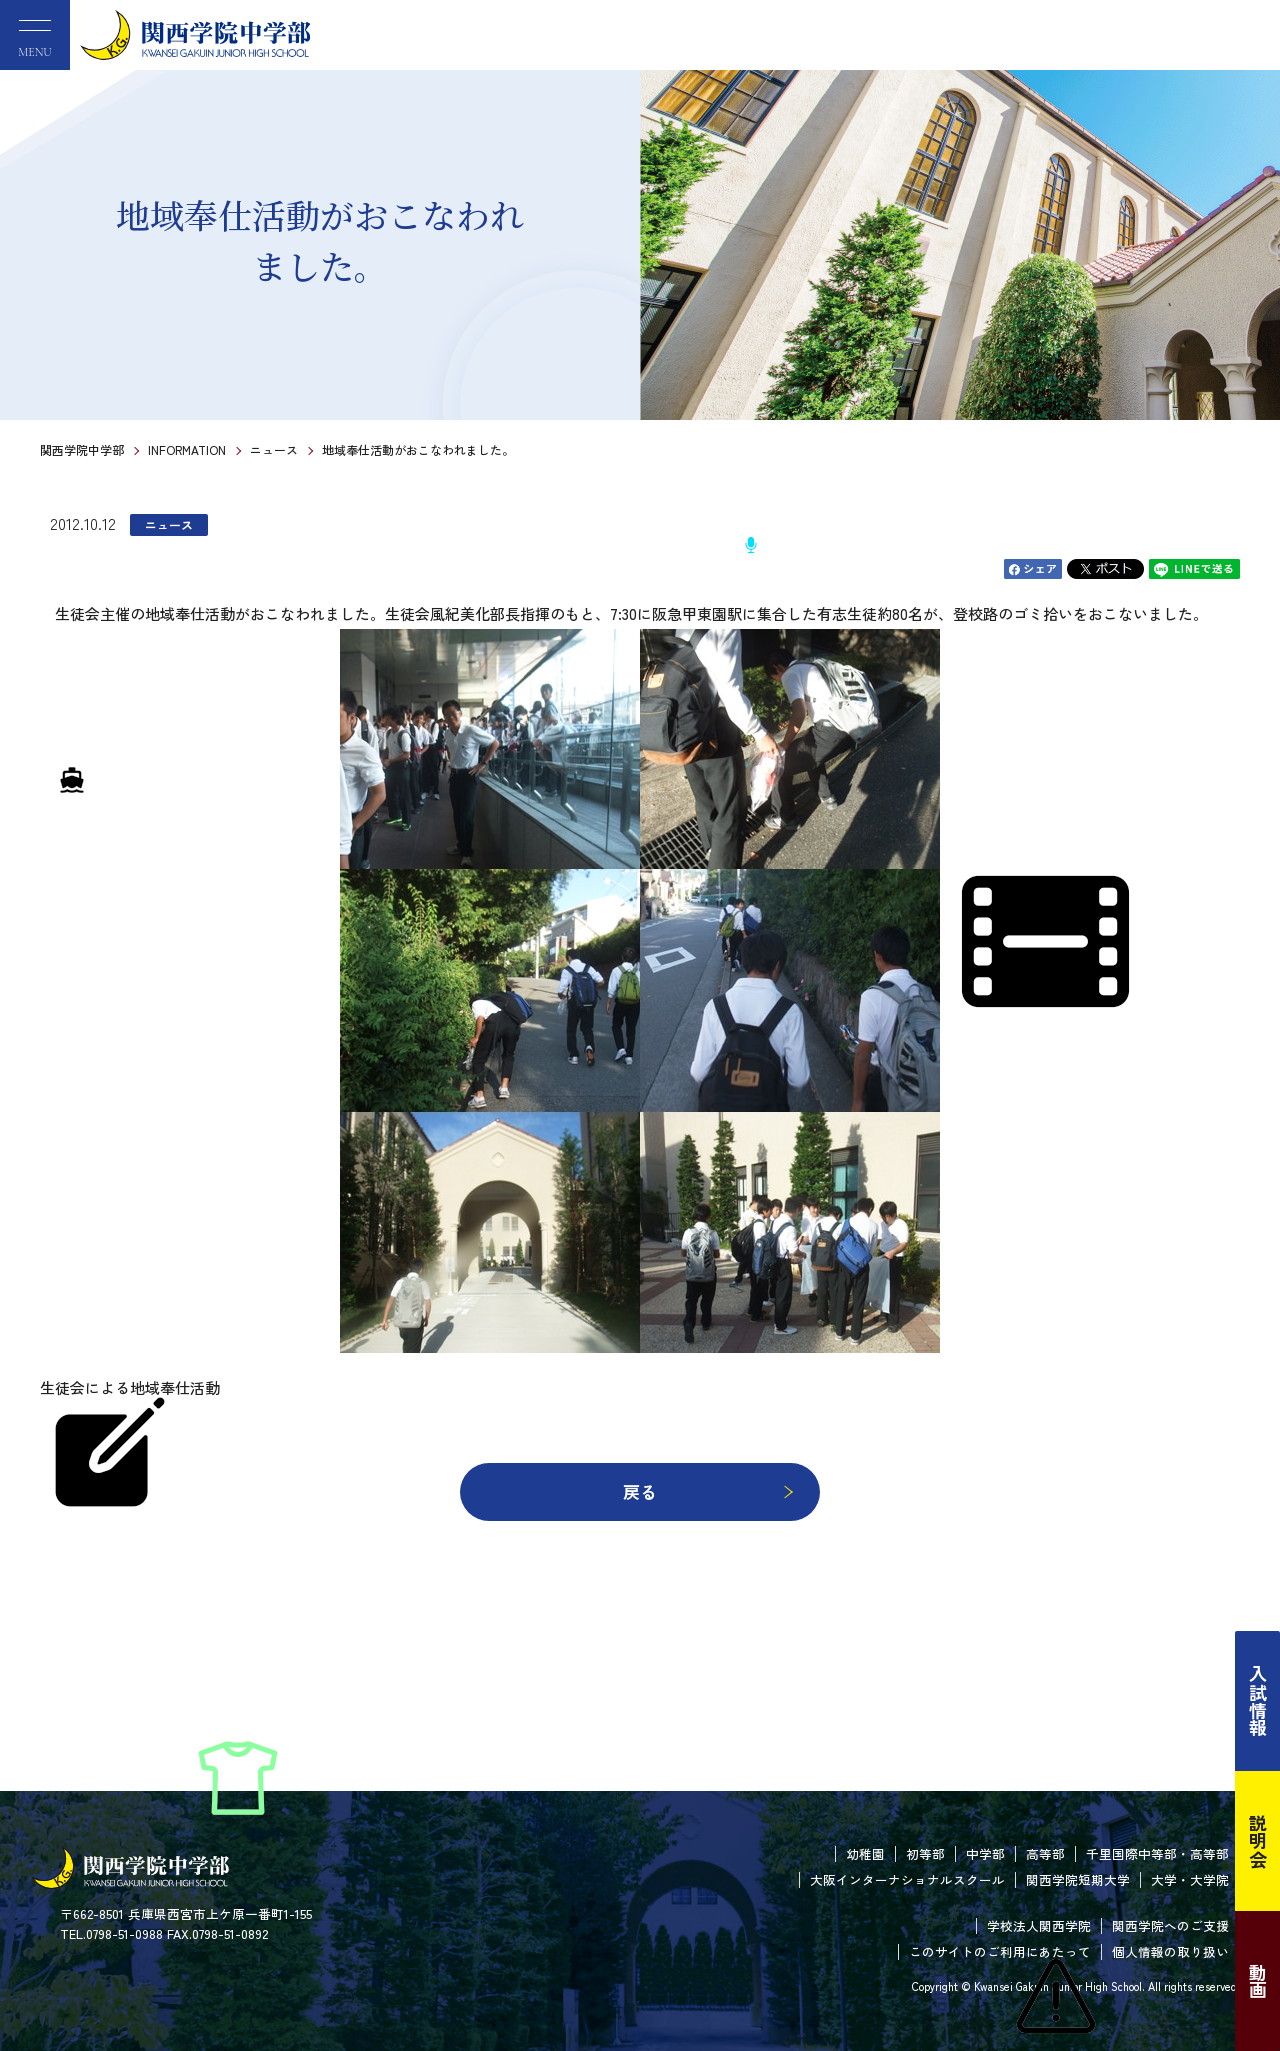 The width and height of the screenshot is (1280, 2051). What do you see at coordinates (72, 780) in the screenshot?
I see `get directions by ferry or boat` at bounding box center [72, 780].